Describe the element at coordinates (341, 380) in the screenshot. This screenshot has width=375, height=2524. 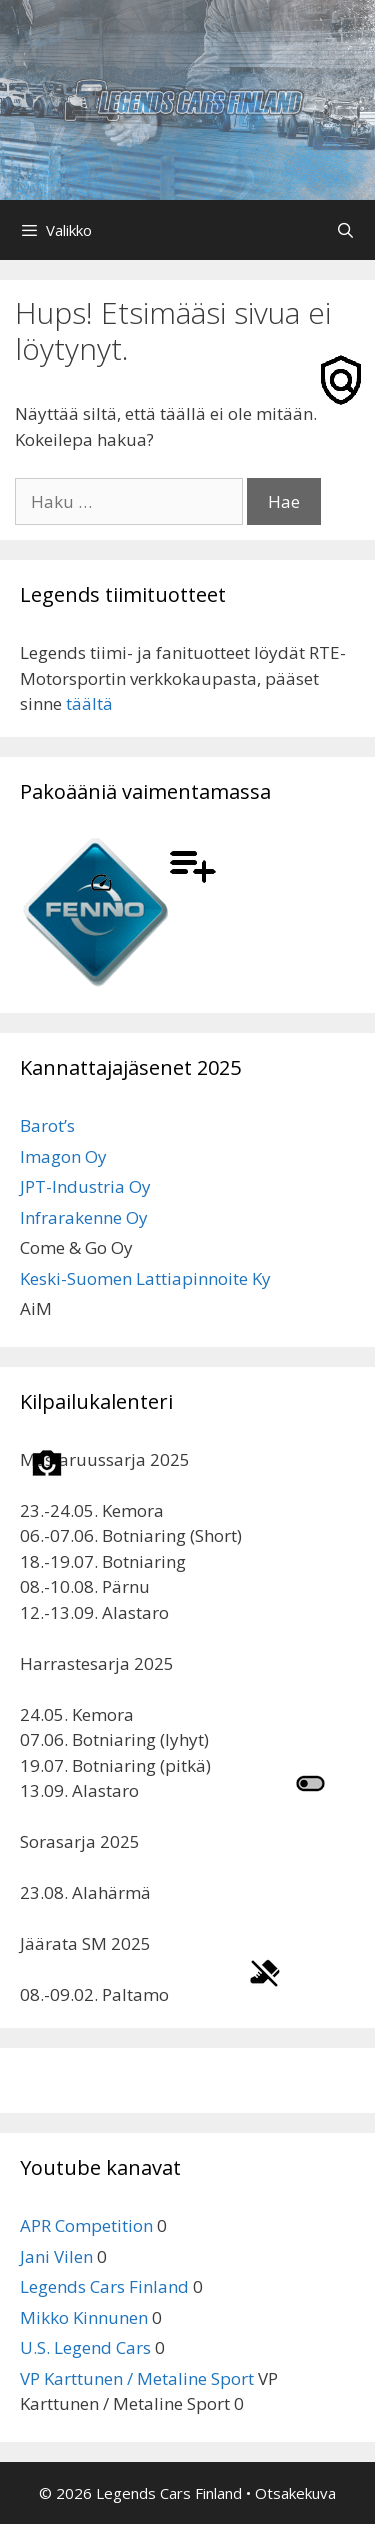
I see `view privacy policy or terms` at that location.